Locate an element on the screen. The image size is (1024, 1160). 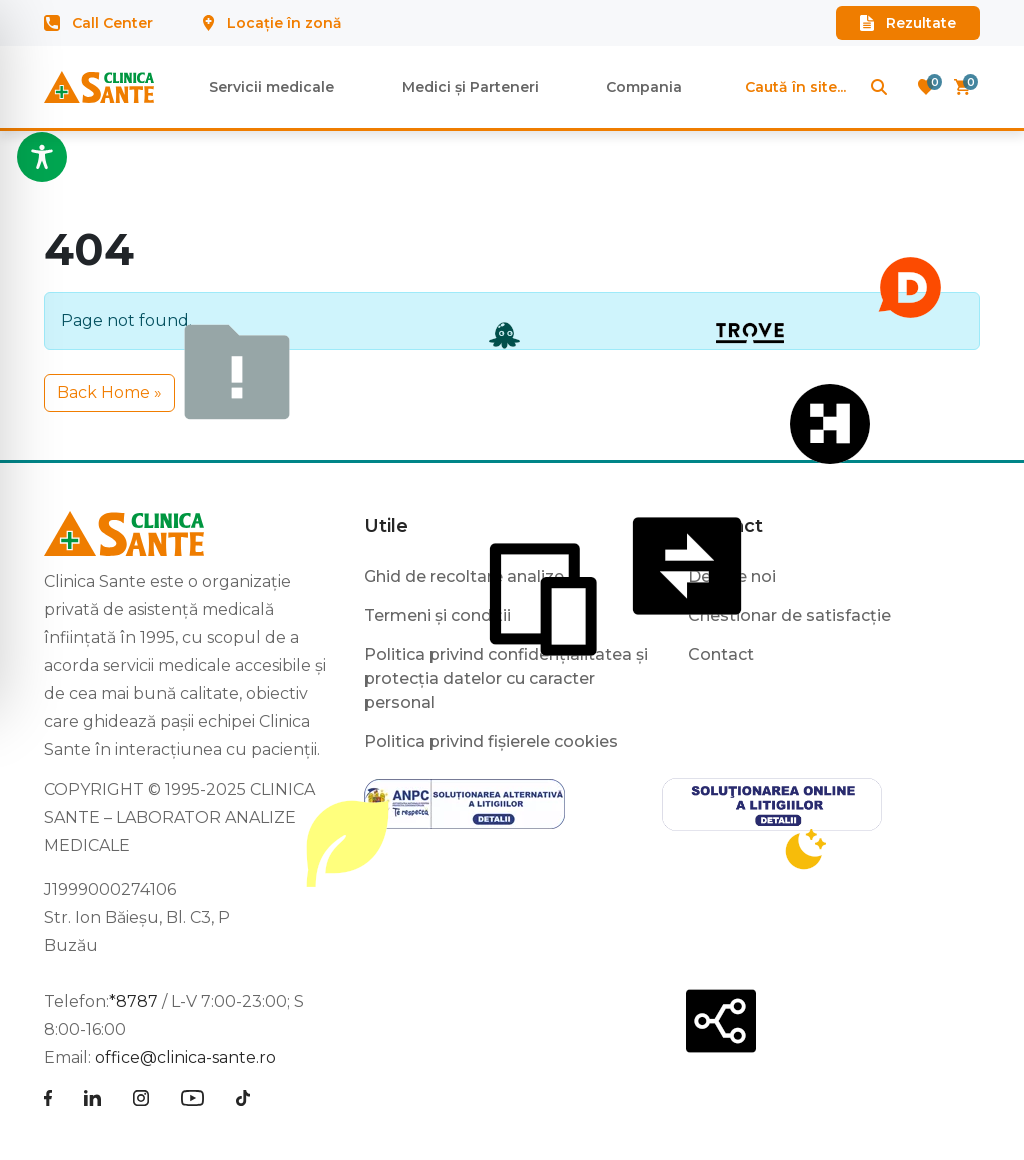
view on StackShare is located at coordinates (721, 1021).